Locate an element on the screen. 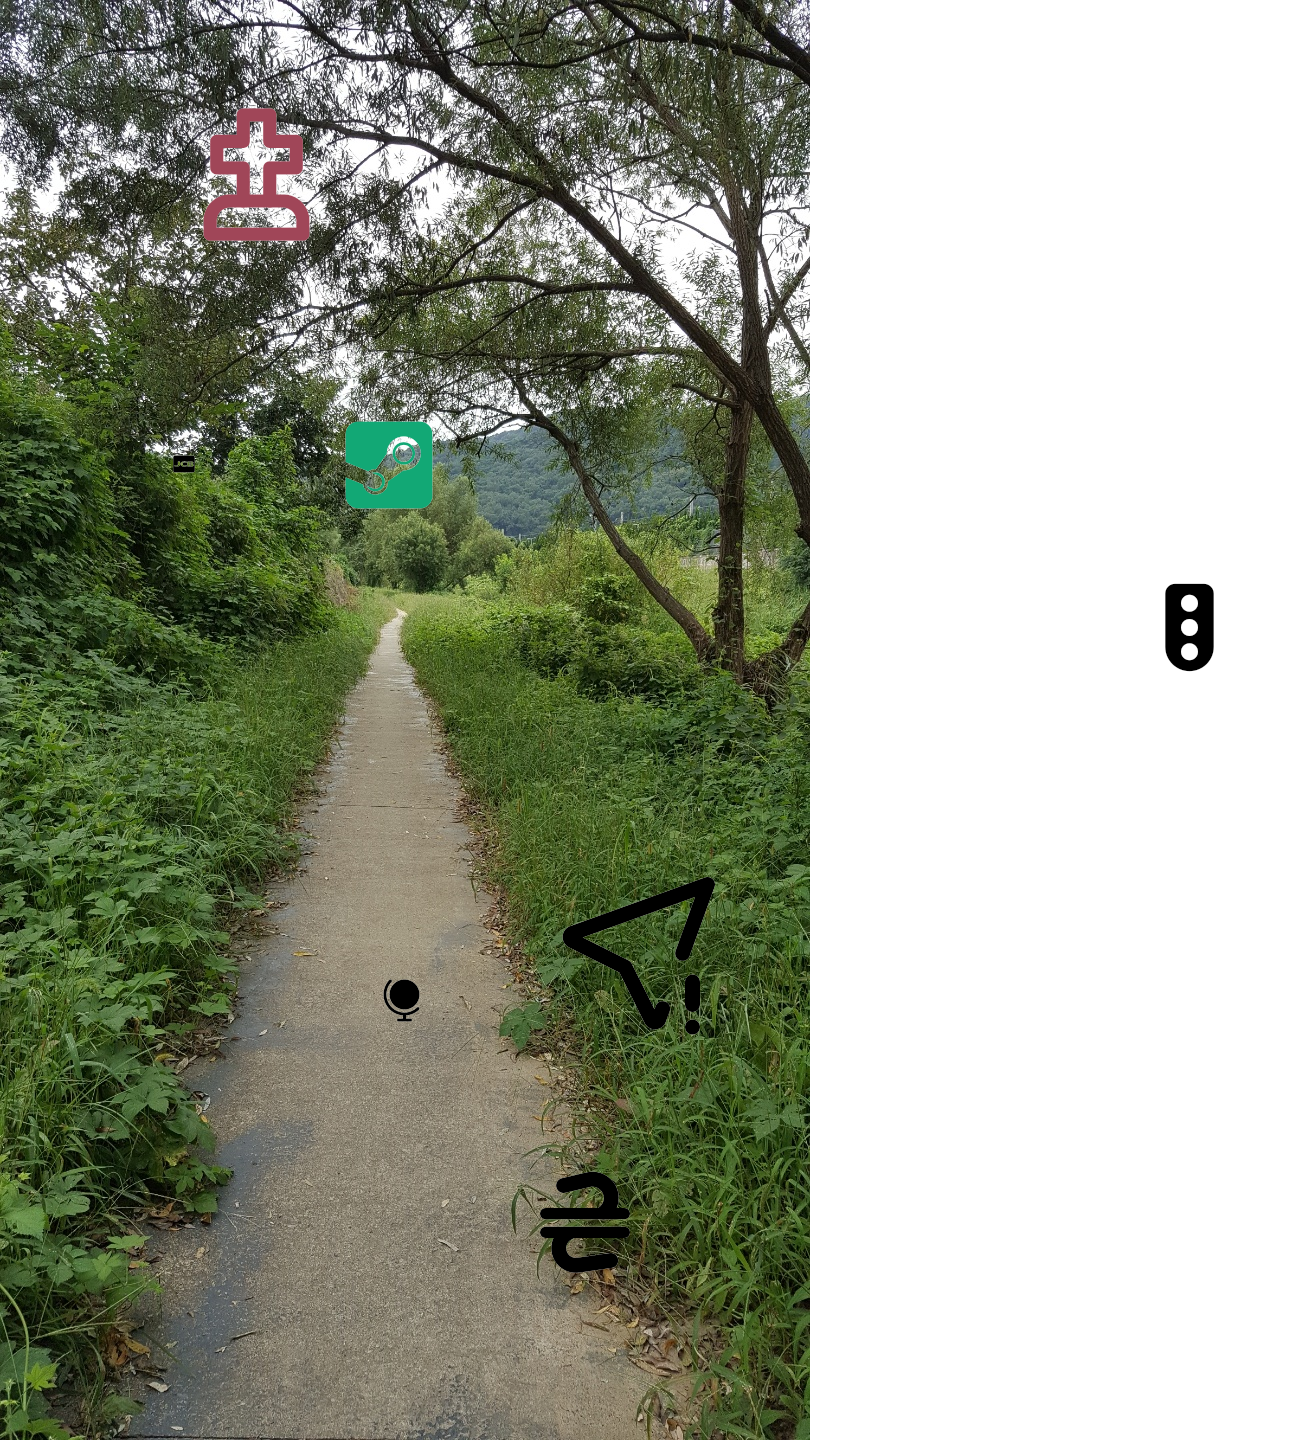 Image resolution: width=1299 pixels, height=1440 pixels. traffic or navigation status indicator is located at coordinates (1189, 627).